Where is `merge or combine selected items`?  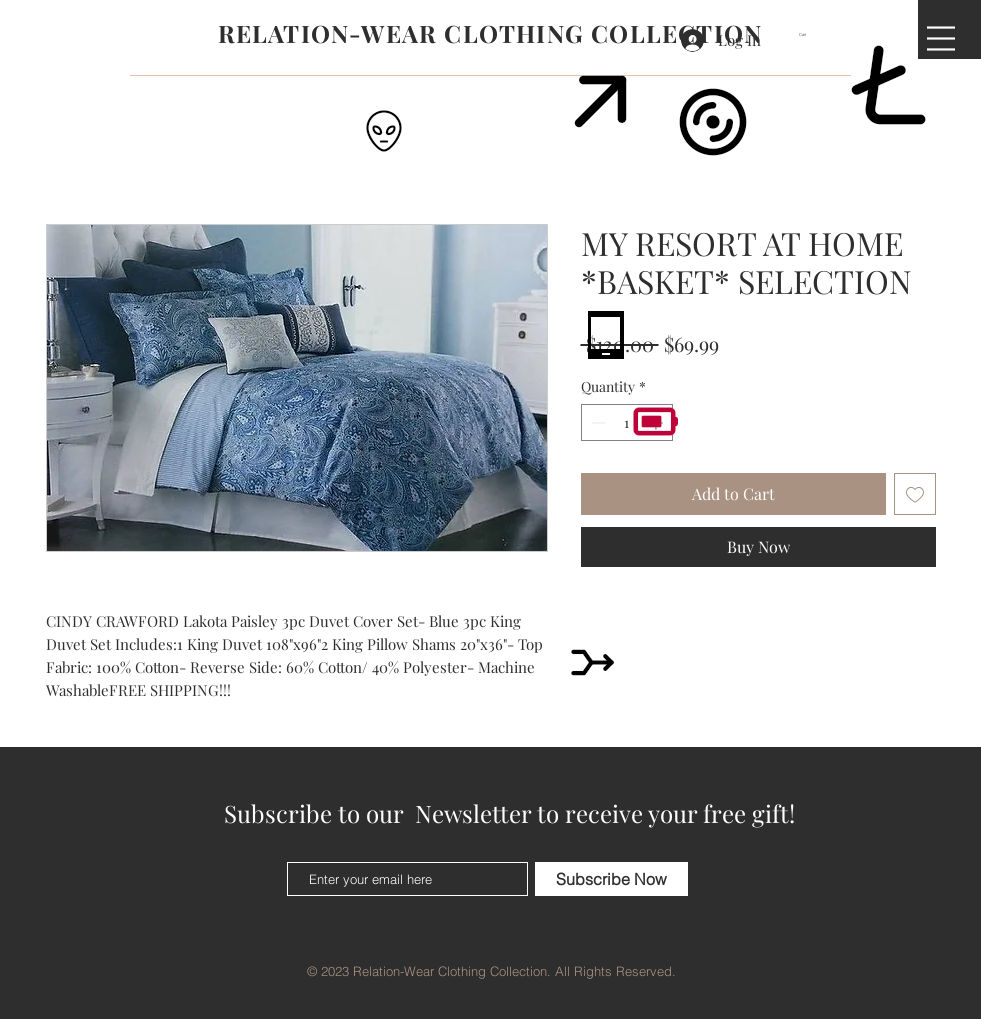 merge or combine selected items is located at coordinates (592, 662).